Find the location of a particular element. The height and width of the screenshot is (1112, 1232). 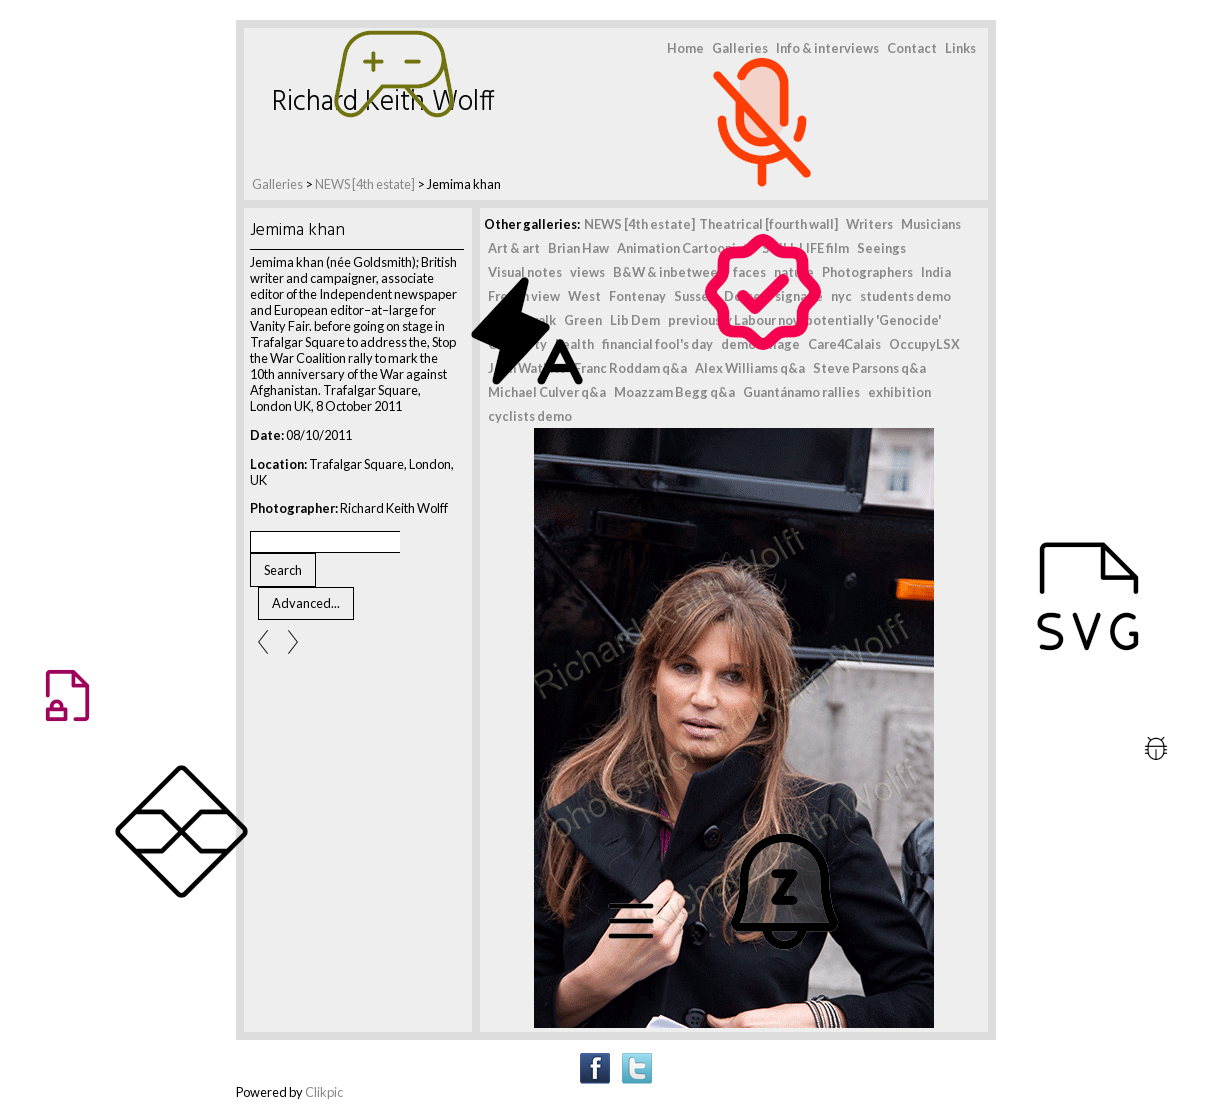

report a bug or issue is located at coordinates (1156, 748).